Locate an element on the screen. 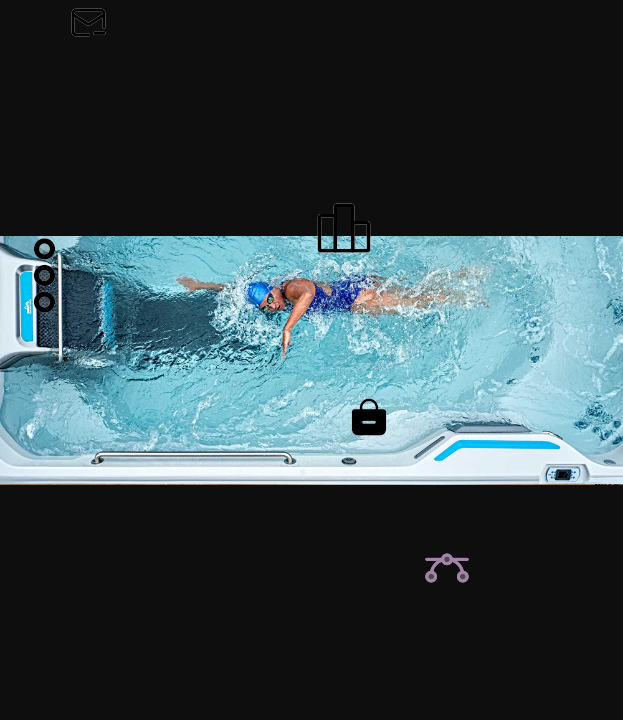  open more options menu is located at coordinates (44, 275).